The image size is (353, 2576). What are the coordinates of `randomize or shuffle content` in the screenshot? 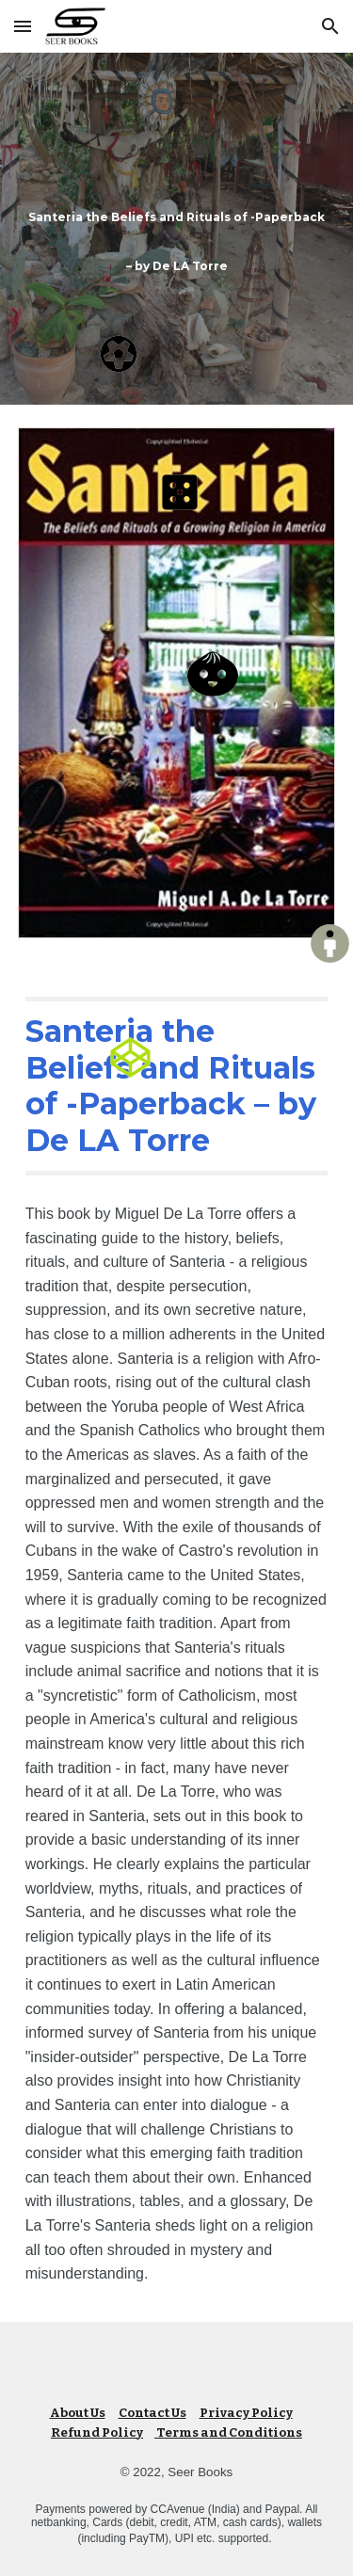 It's located at (180, 492).